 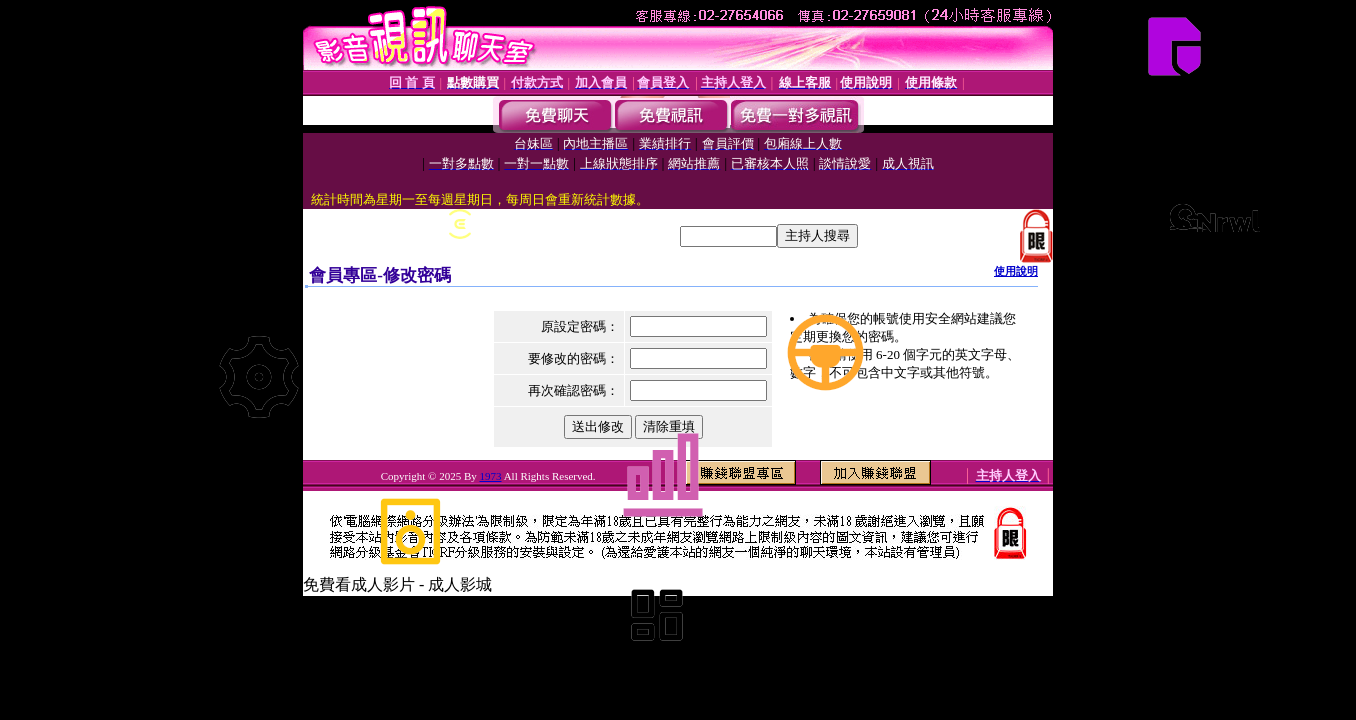 I want to click on indicates a protected or secure file, so click(x=1174, y=46).